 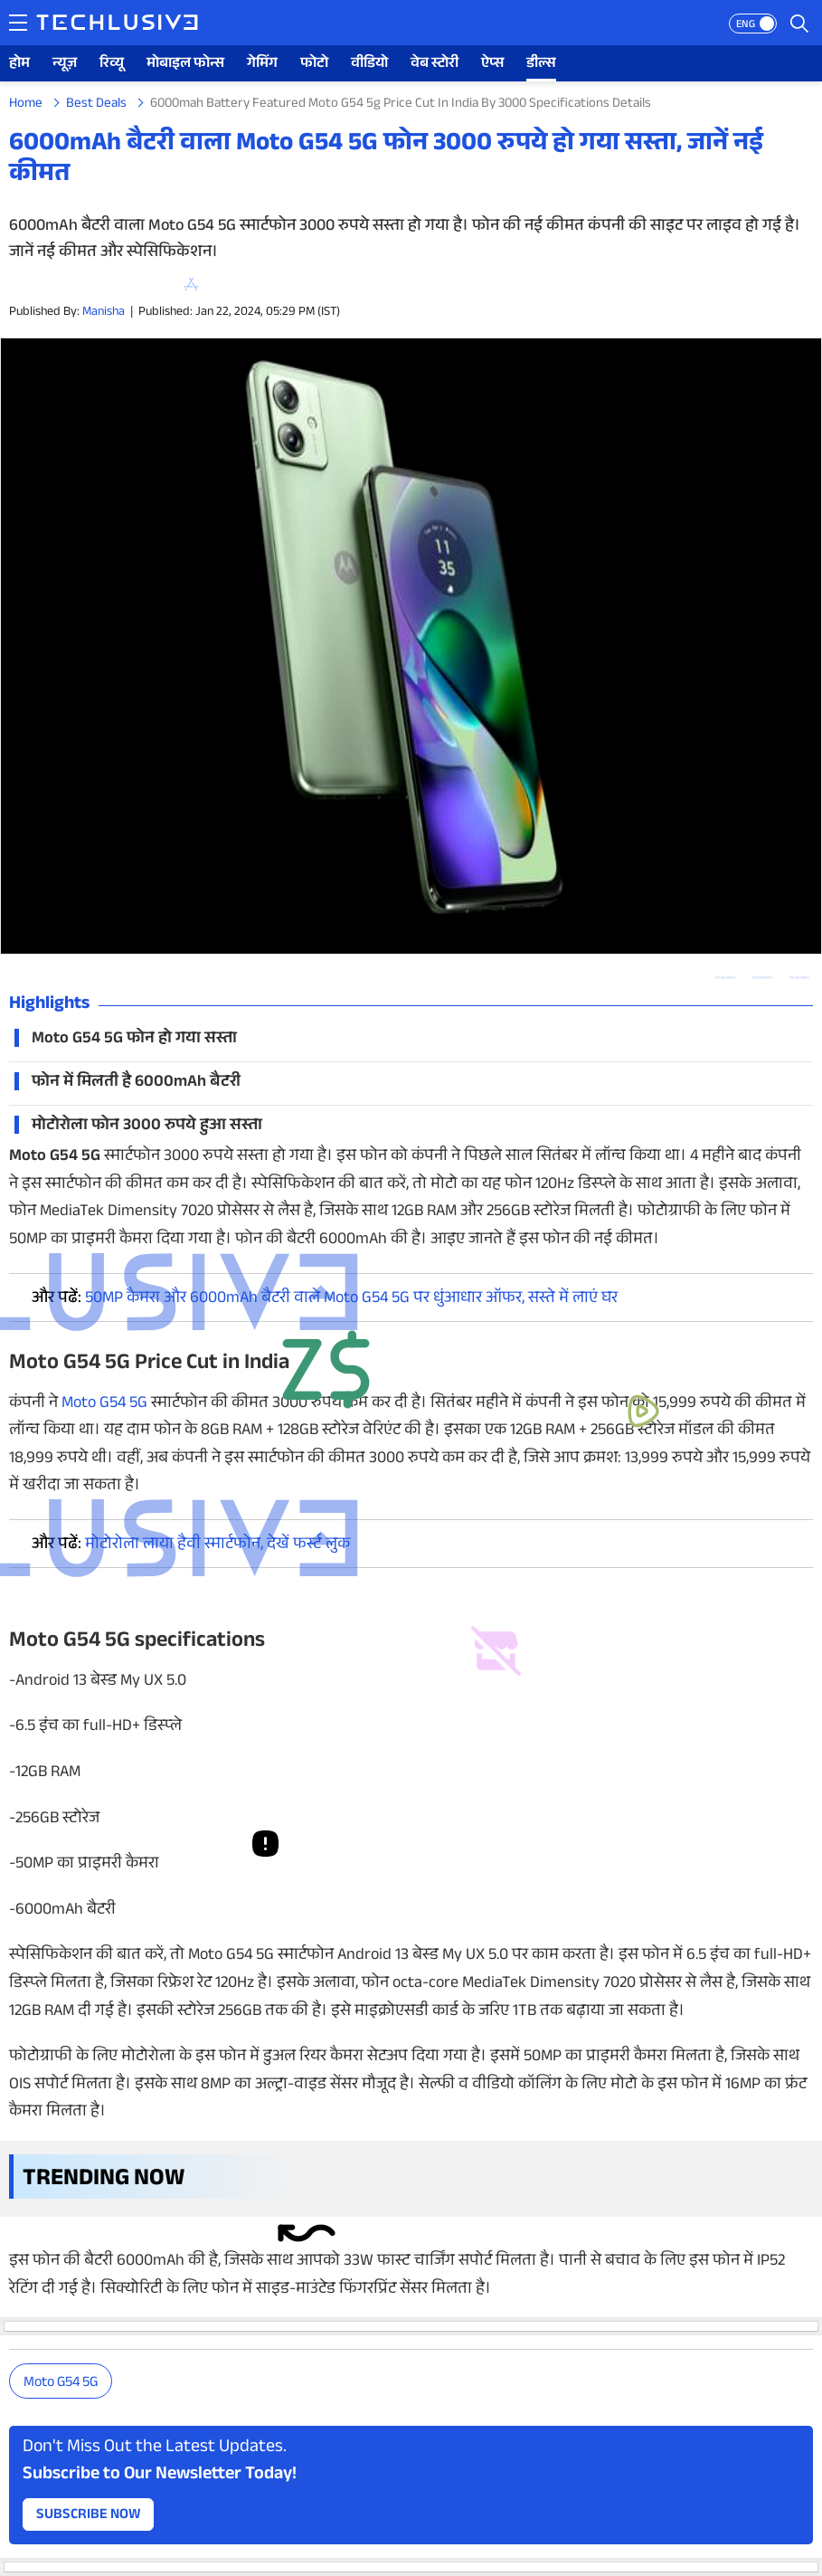 I want to click on indicates zimbabwean dollar currency, so click(x=326, y=1369).